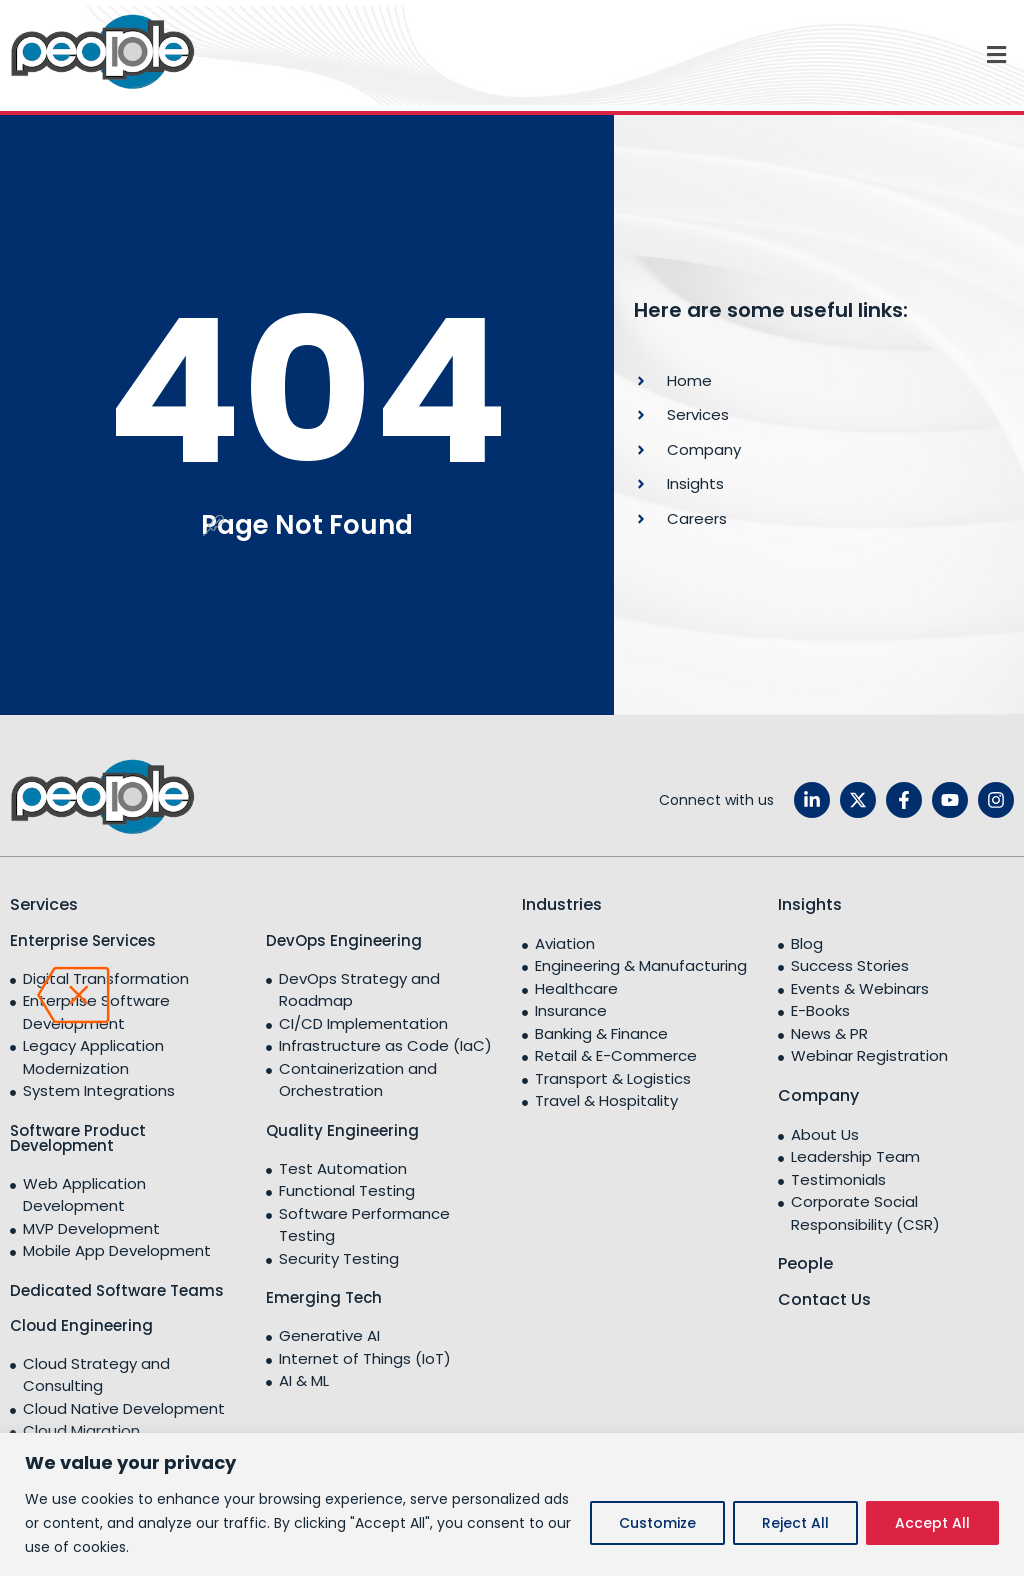 The image size is (1024, 1576). I want to click on delete the previous character, so click(76, 995).